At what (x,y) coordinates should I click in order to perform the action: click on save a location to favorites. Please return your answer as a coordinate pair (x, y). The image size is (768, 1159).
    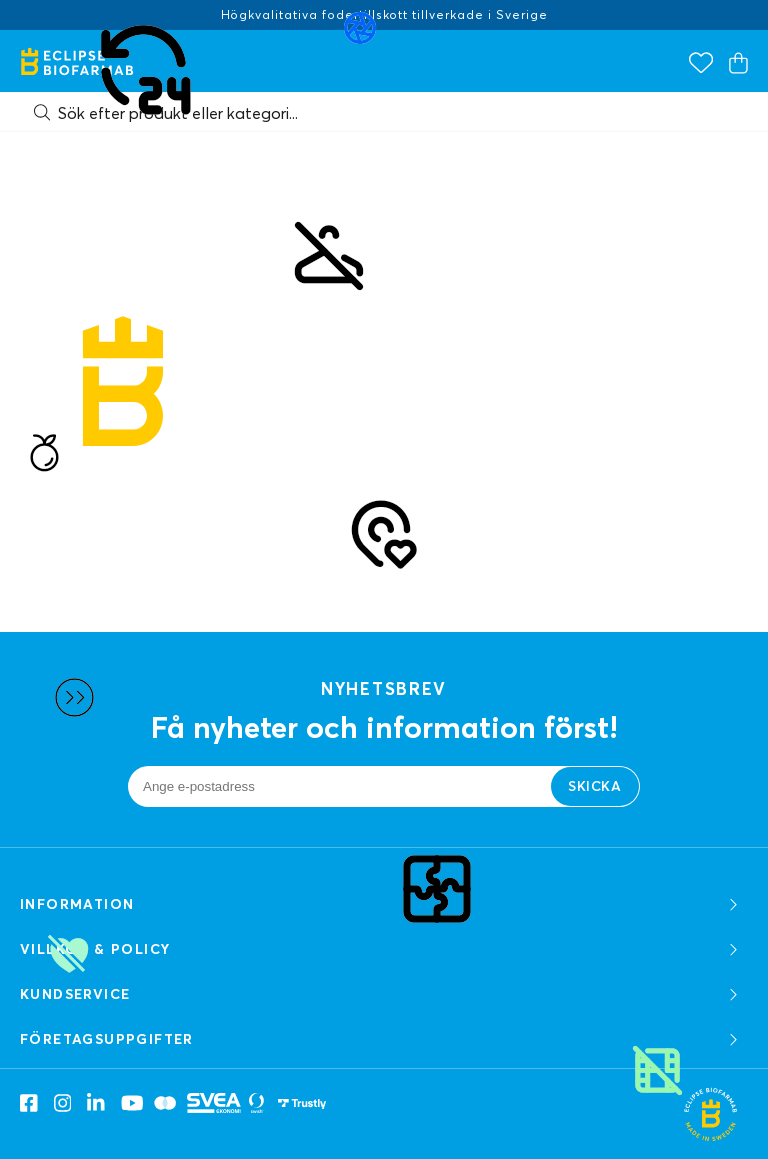
    Looking at the image, I should click on (381, 533).